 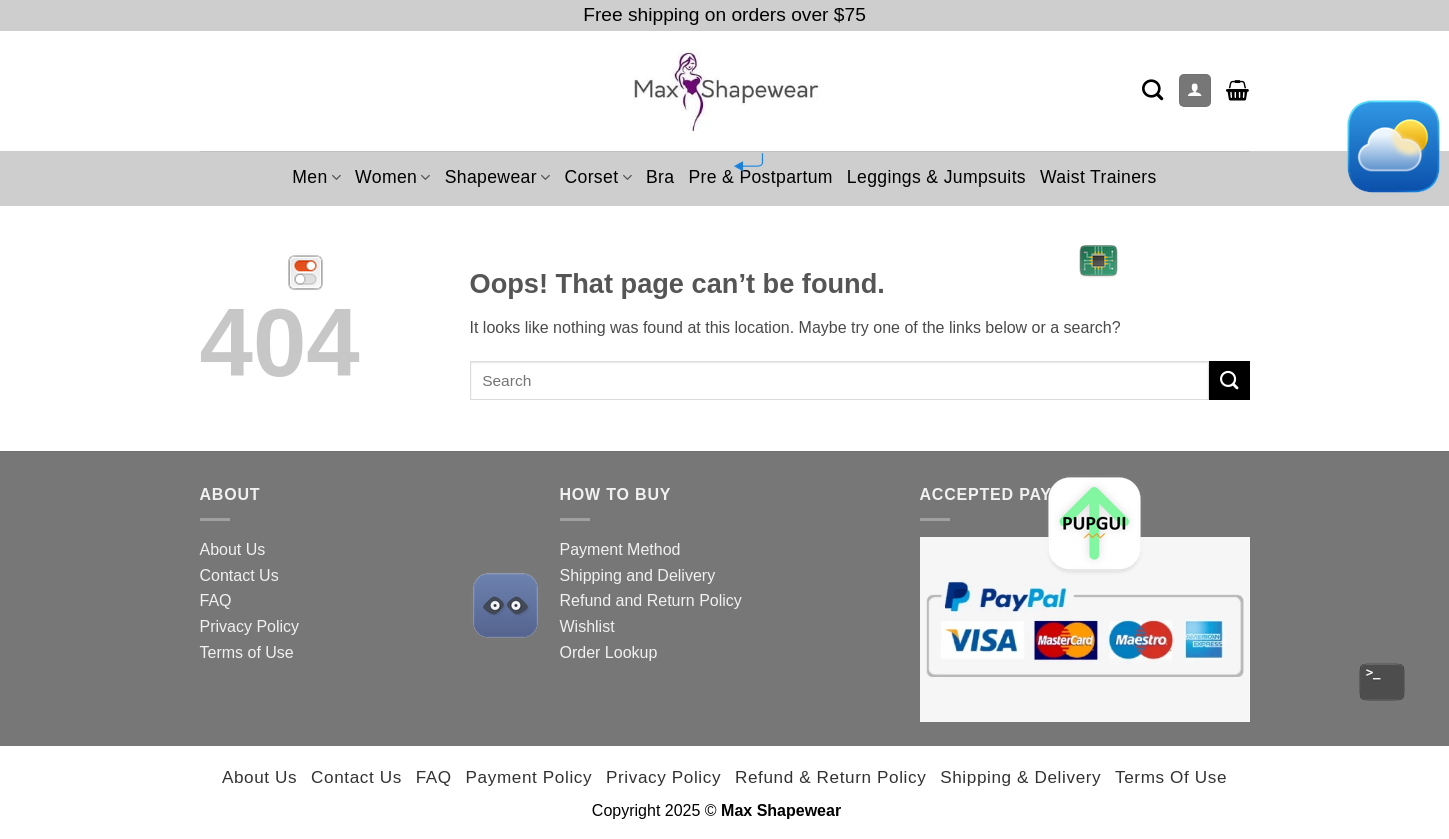 What do you see at coordinates (505, 605) in the screenshot?
I see `open mockoon api mocking application` at bounding box center [505, 605].